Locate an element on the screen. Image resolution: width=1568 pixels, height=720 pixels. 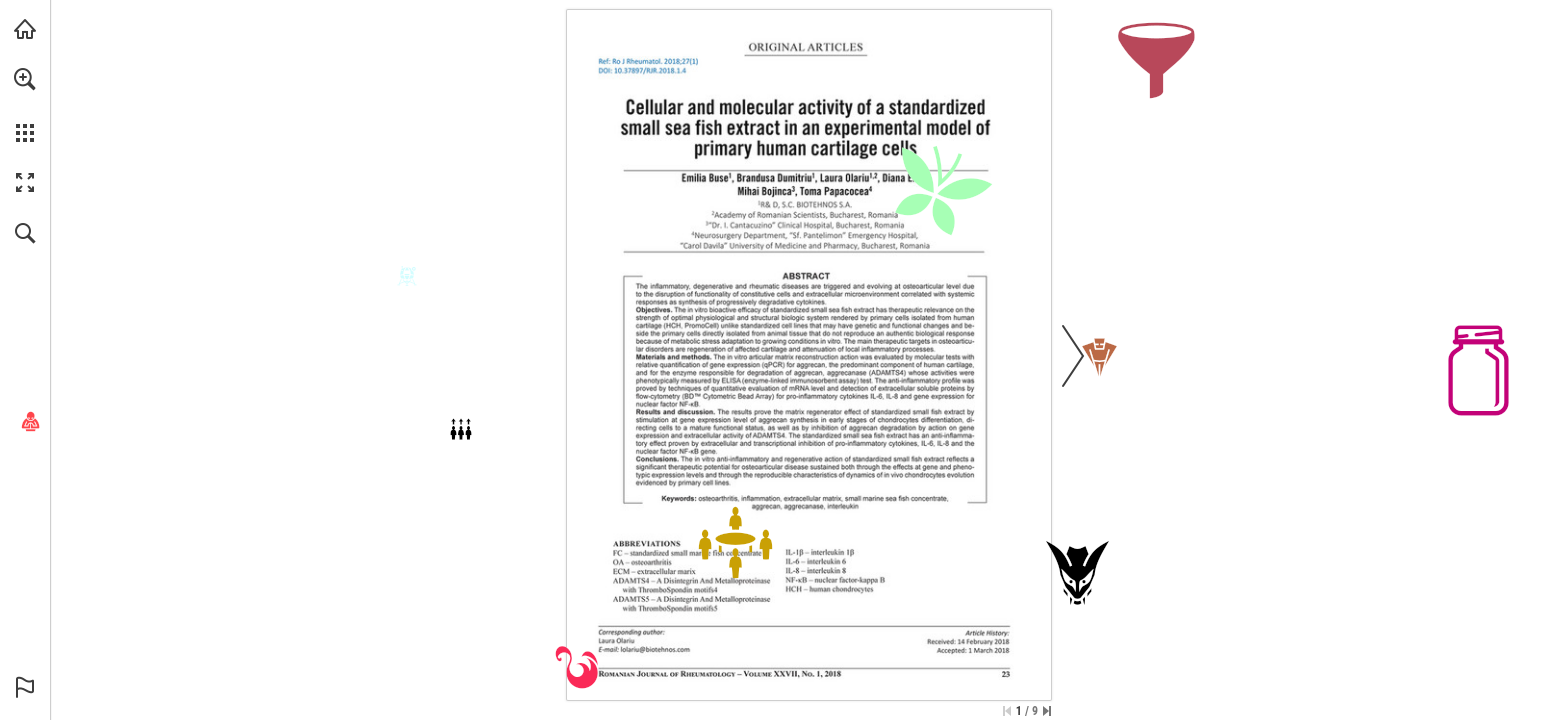
nature or wildlife category indicator is located at coordinates (943, 189).